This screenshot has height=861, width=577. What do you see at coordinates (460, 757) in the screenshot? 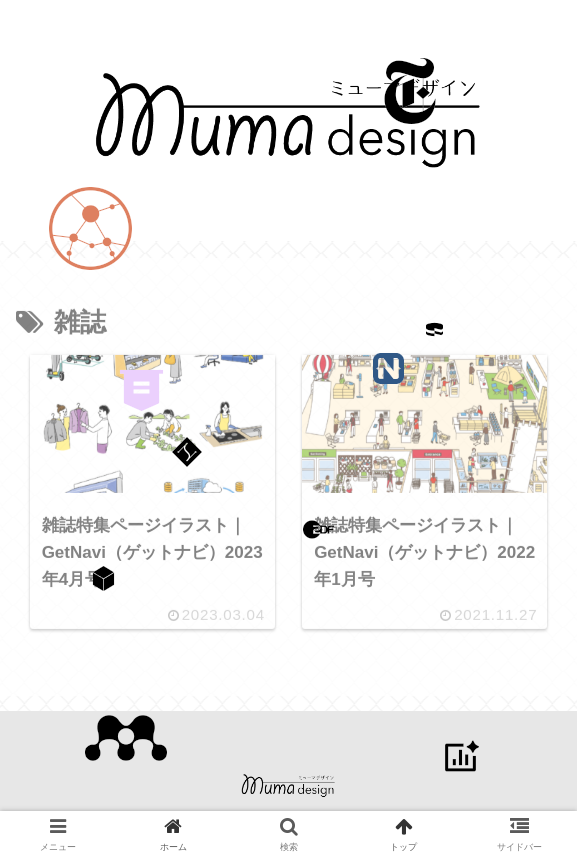
I see `view AI-generated analytics or insights` at bounding box center [460, 757].